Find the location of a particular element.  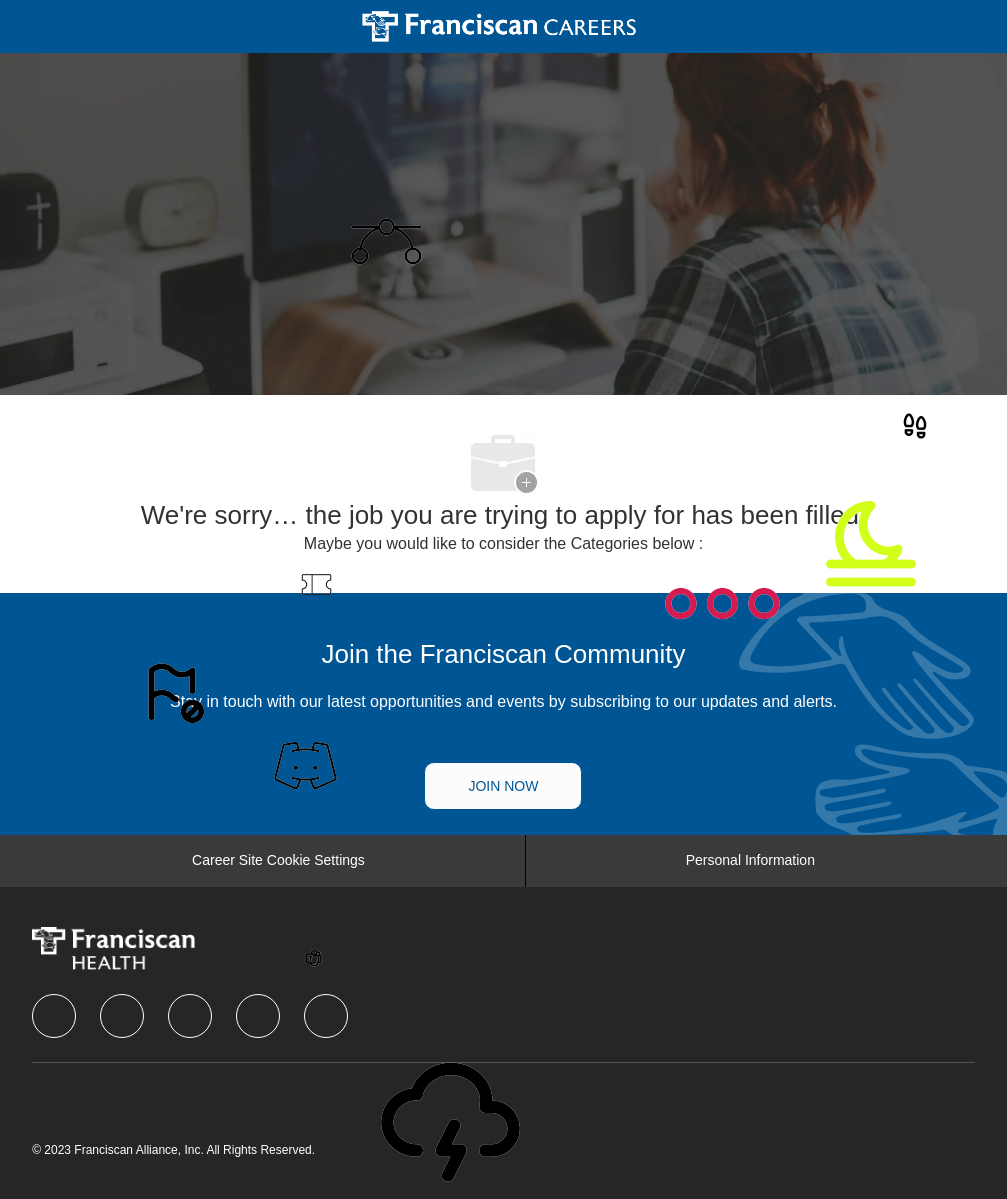

open Discord is located at coordinates (305, 764).